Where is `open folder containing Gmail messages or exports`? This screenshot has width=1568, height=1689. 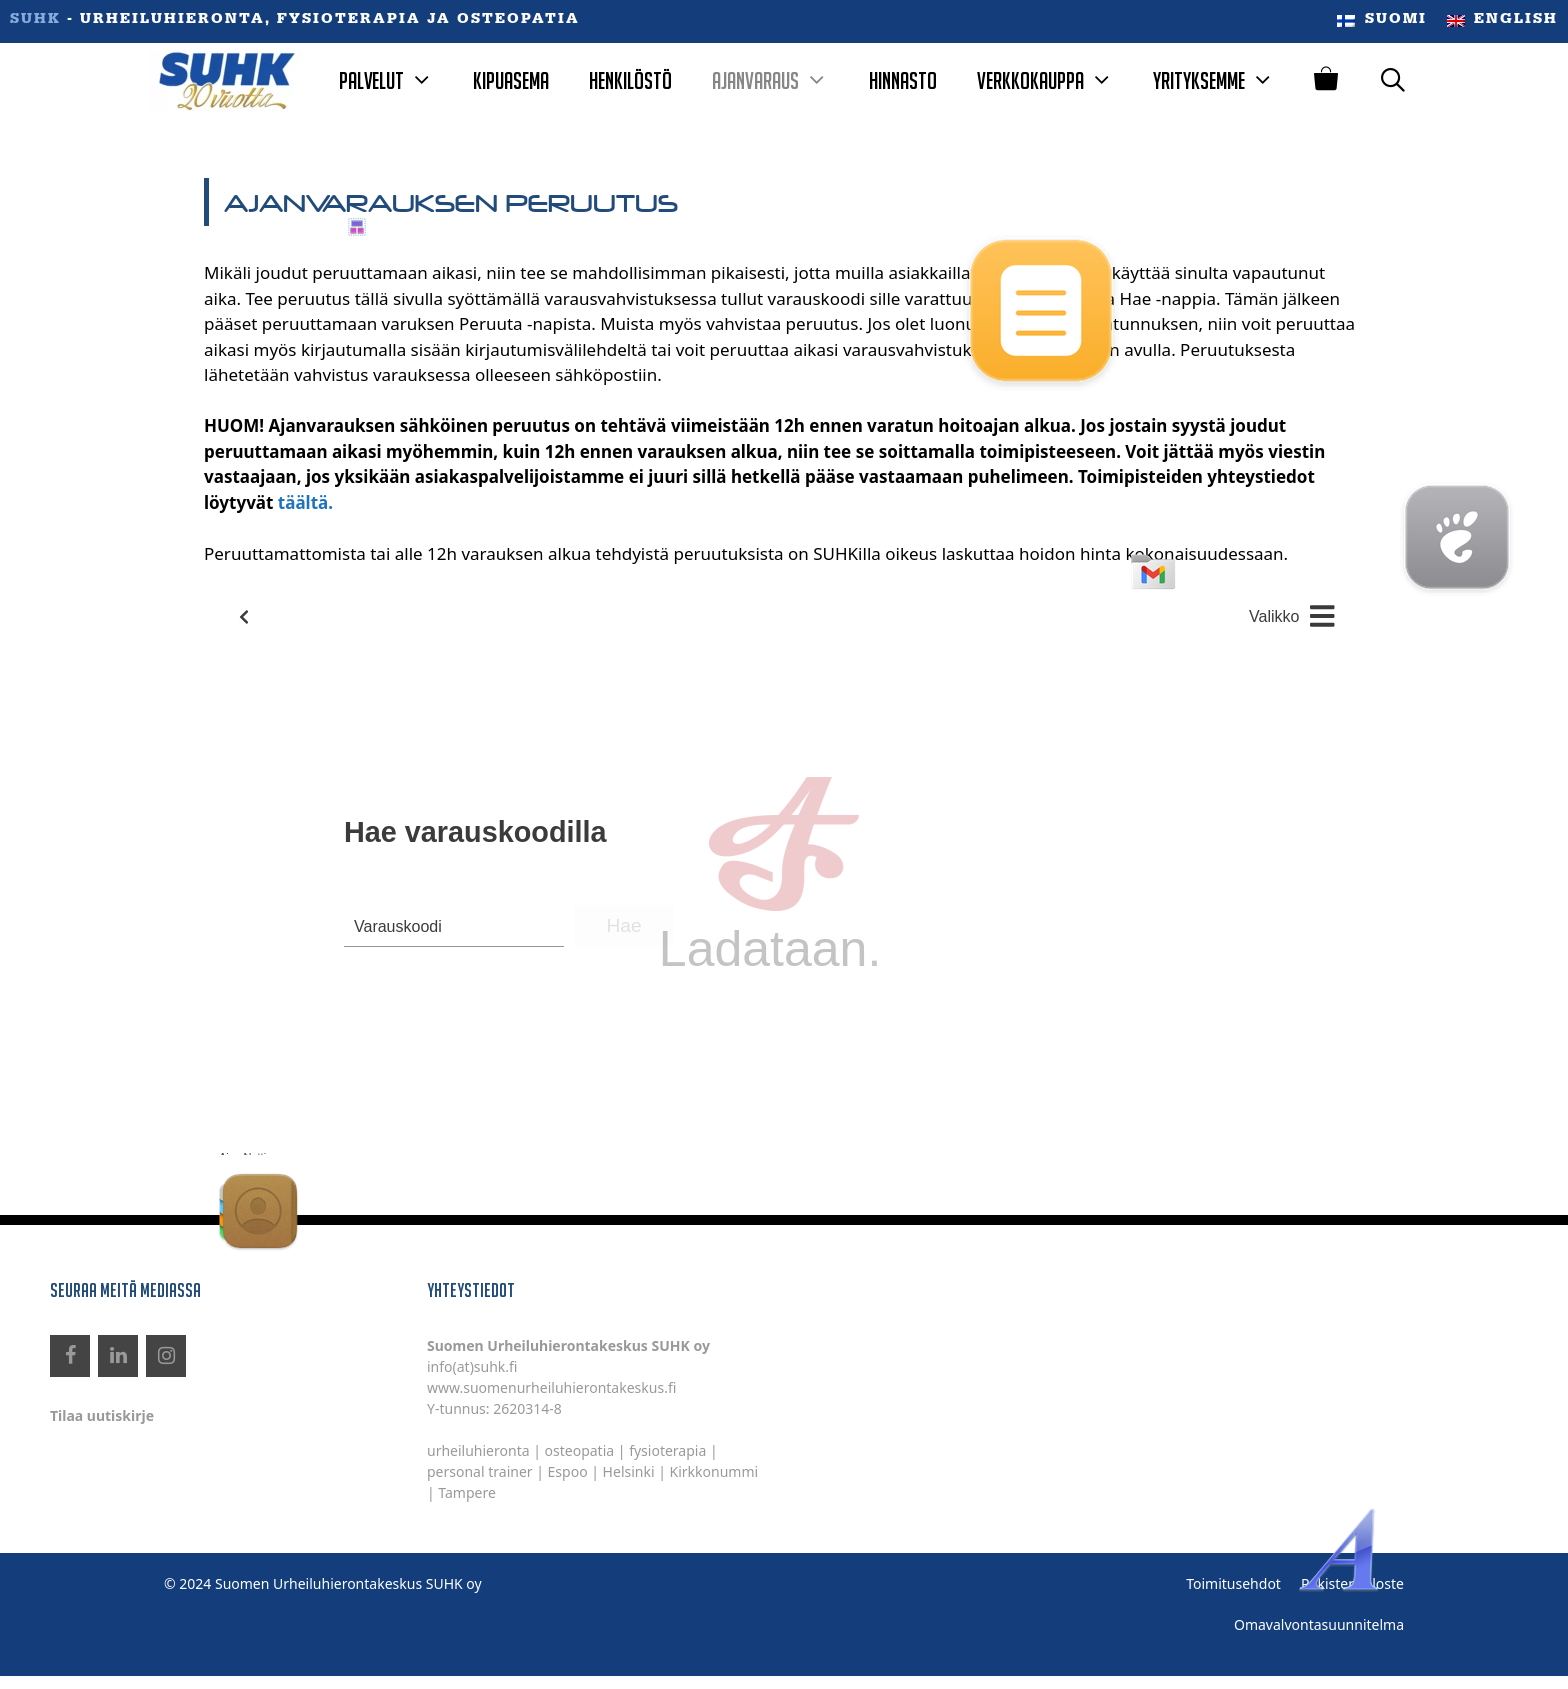
open folder containing Gmail messages or exports is located at coordinates (1153, 573).